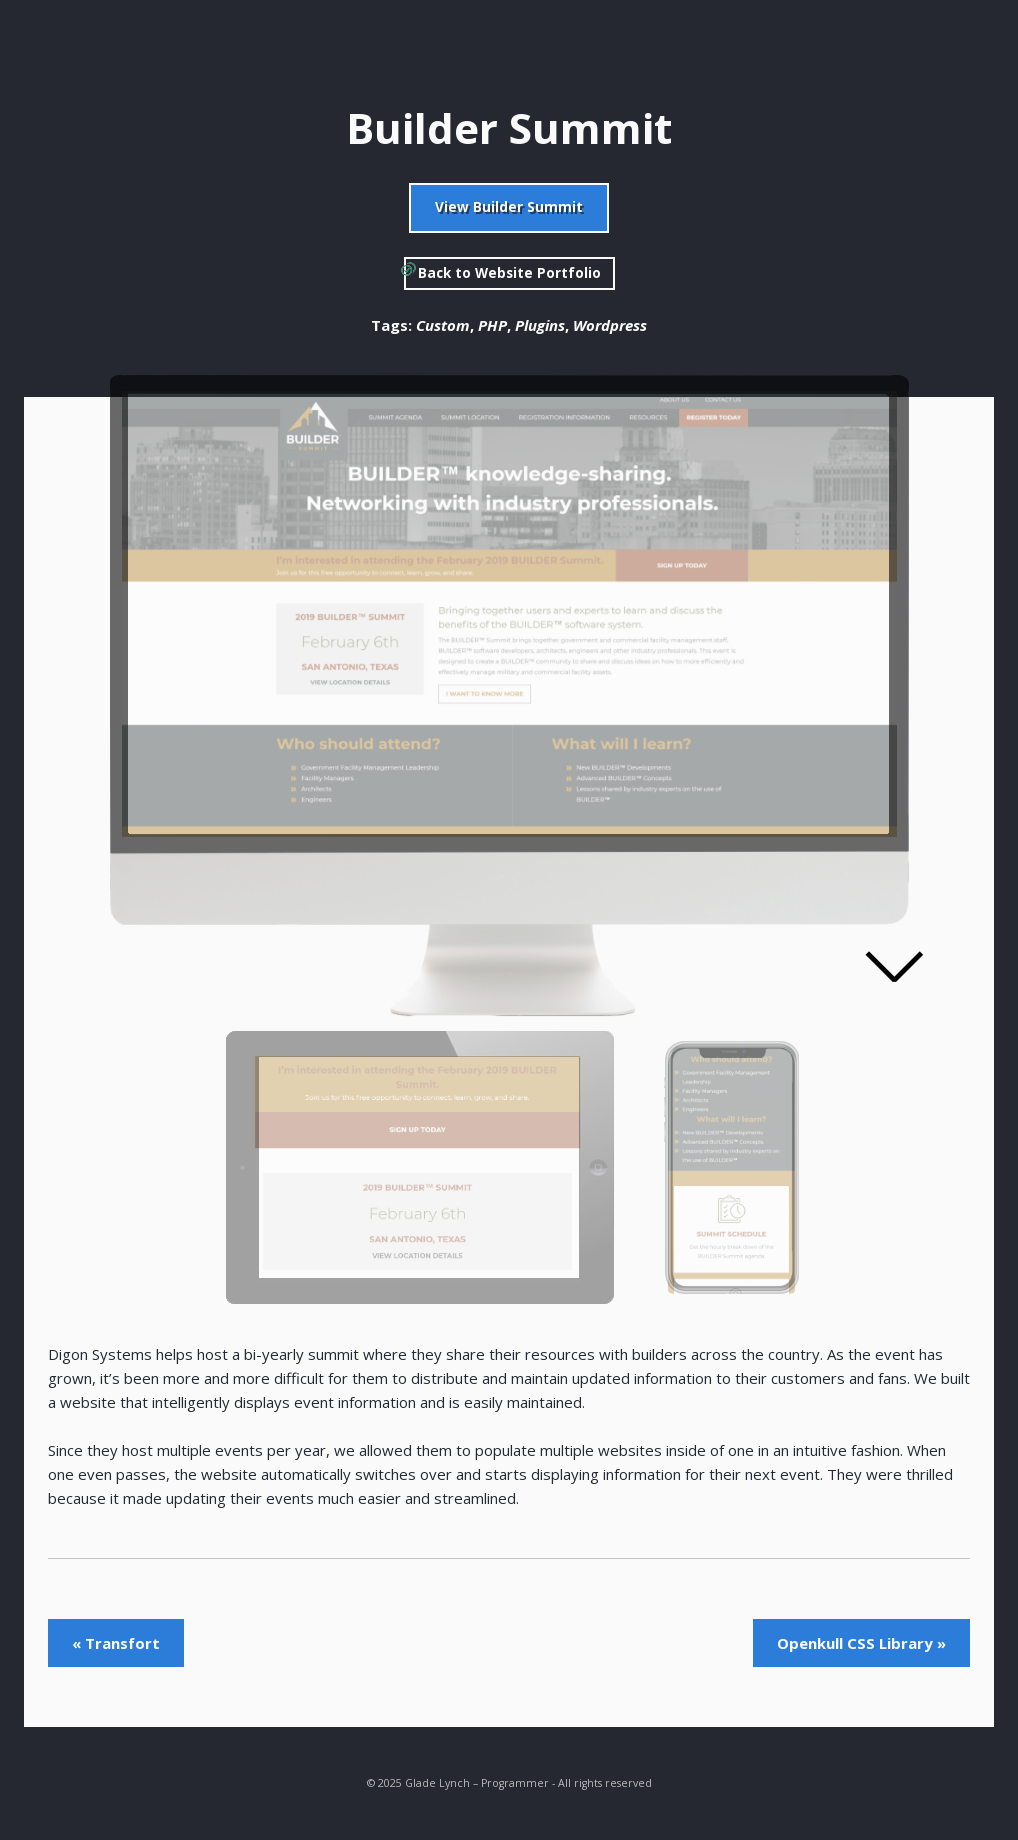 The height and width of the screenshot is (1840, 1018). What do you see at coordinates (408, 268) in the screenshot?
I see `view code coverage status` at bounding box center [408, 268].